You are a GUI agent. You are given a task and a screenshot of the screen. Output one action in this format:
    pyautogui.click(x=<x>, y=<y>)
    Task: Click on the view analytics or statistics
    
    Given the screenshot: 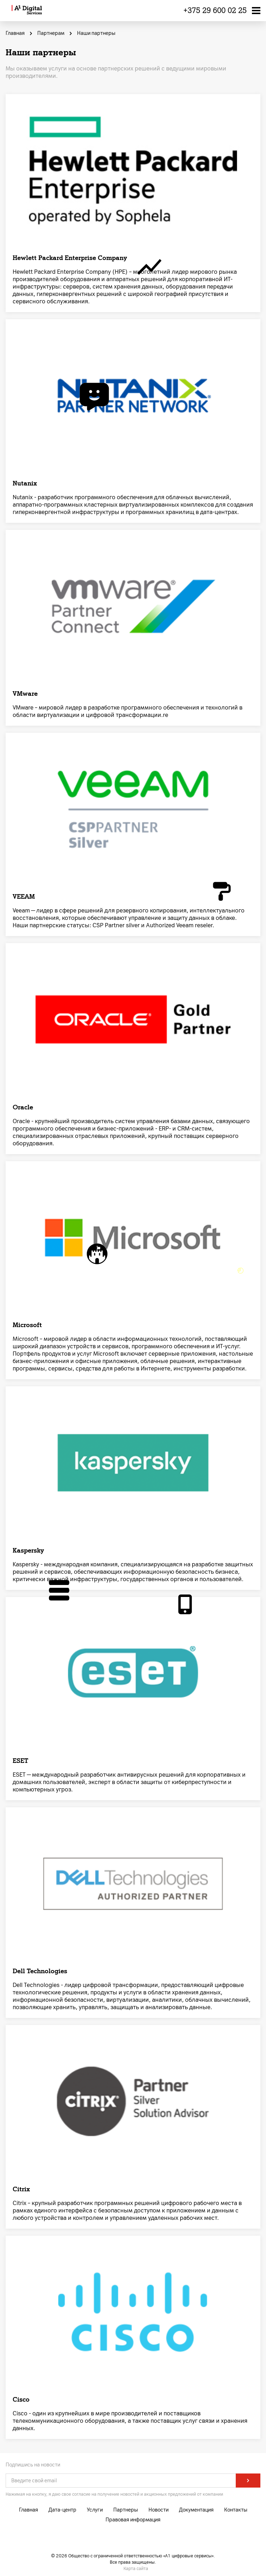 What is the action you would take?
    pyautogui.click(x=149, y=267)
    